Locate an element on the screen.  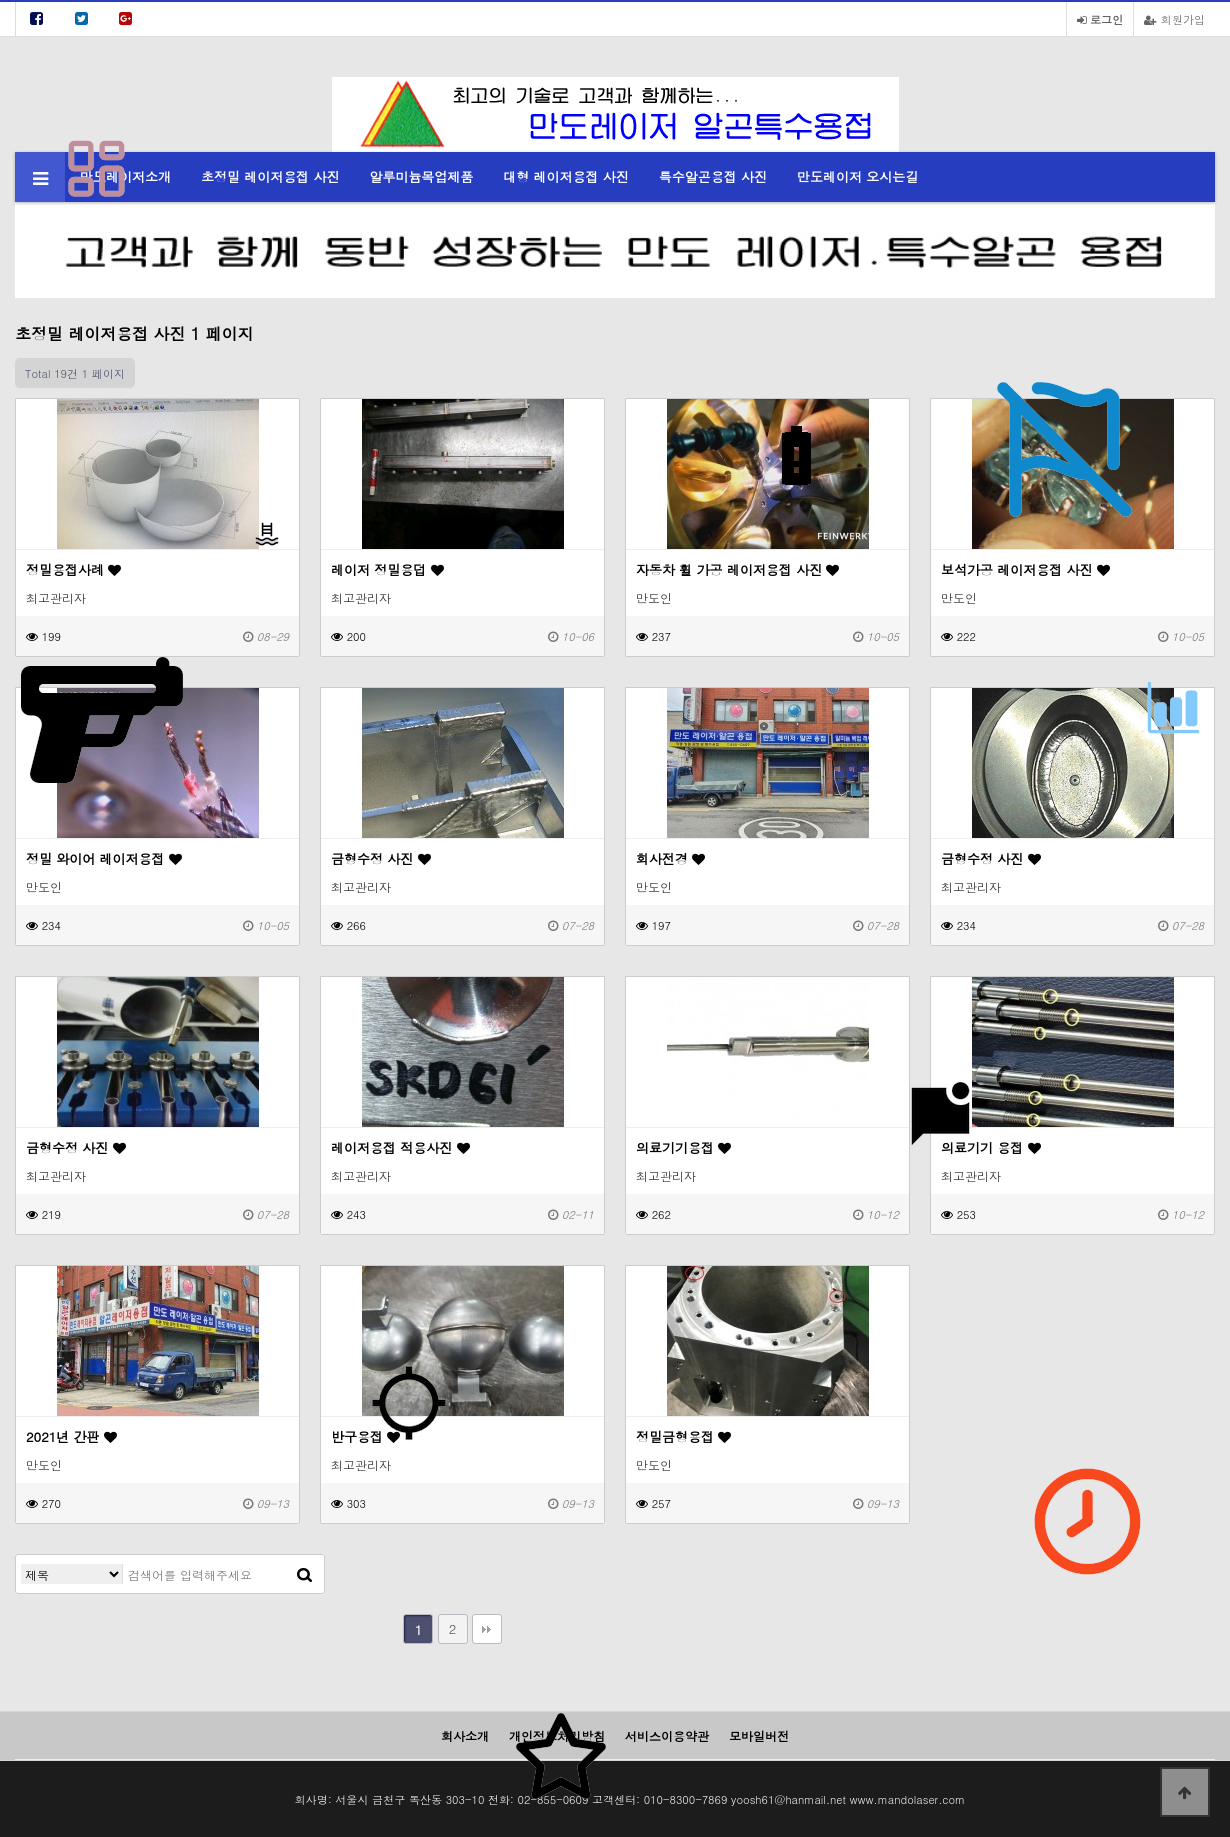
remove flag or marker is located at coordinates (1064, 449).